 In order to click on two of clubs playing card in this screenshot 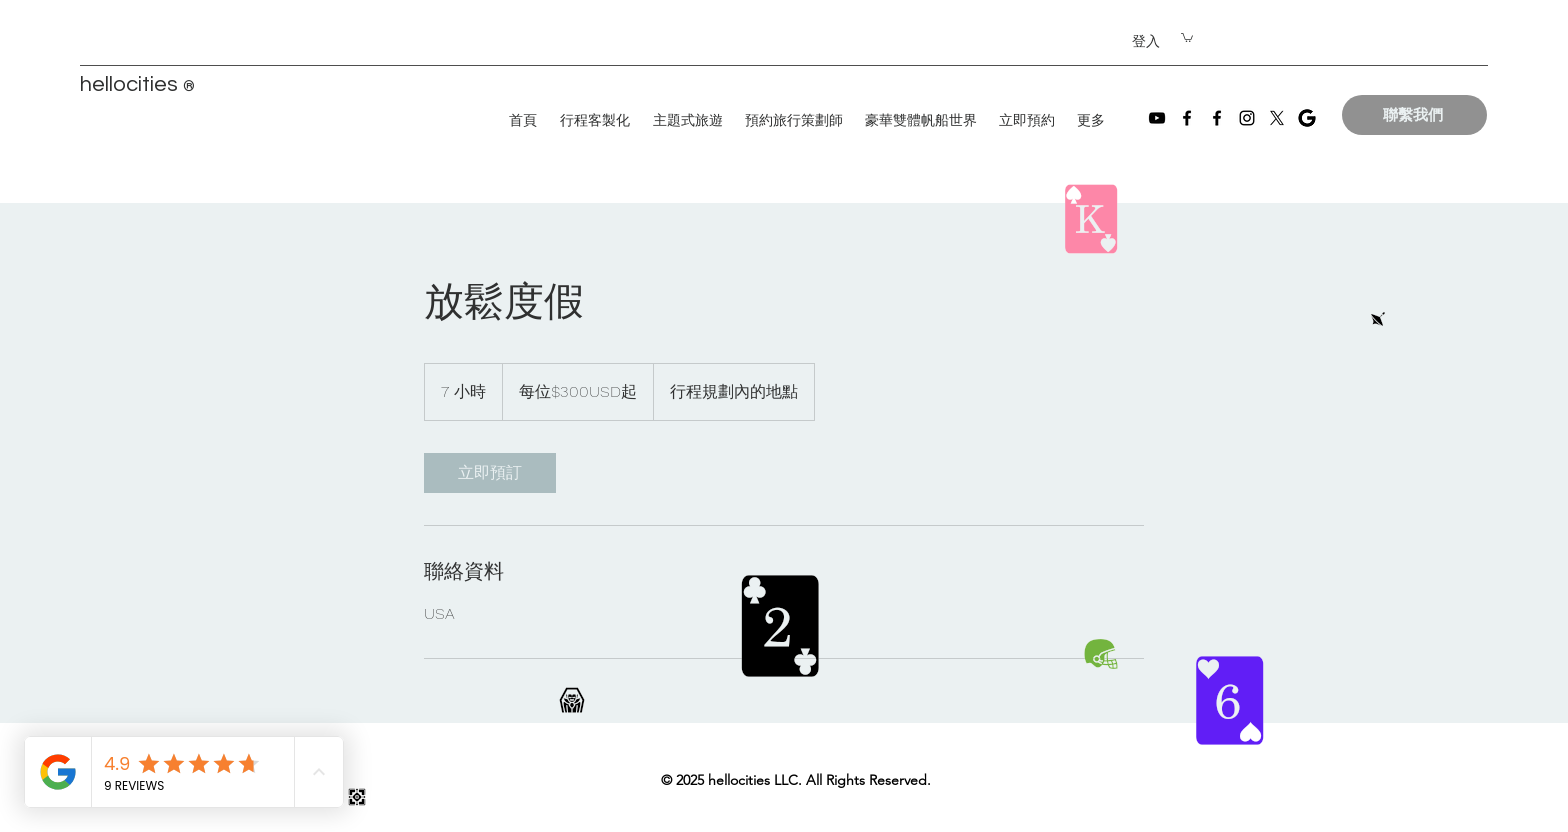, I will do `click(780, 626)`.